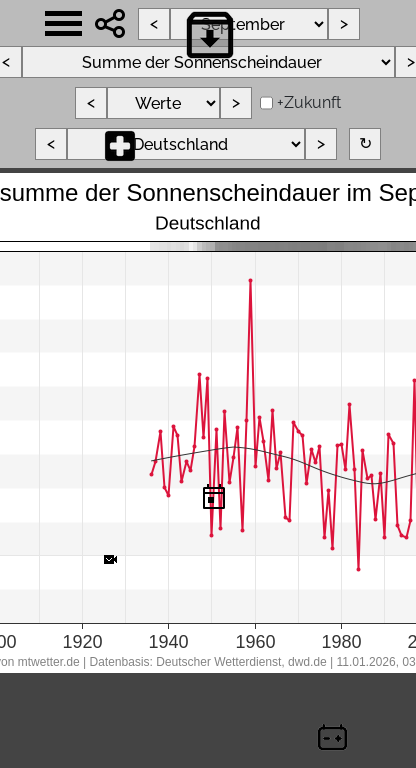 The height and width of the screenshot is (768, 416). Describe the element at coordinates (332, 738) in the screenshot. I see `view automotive battery status` at that location.